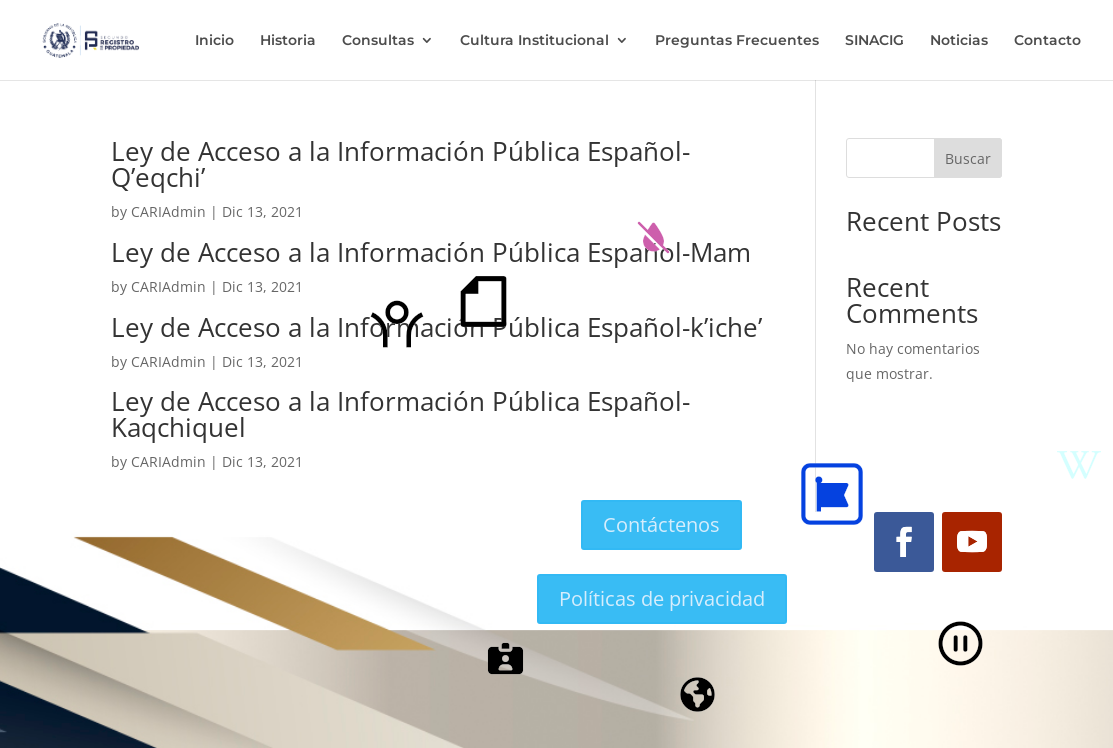 Image resolution: width=1113 pixels, height=748 pixels. I want to click on view your employee or member ID badge, so click(505, 660).